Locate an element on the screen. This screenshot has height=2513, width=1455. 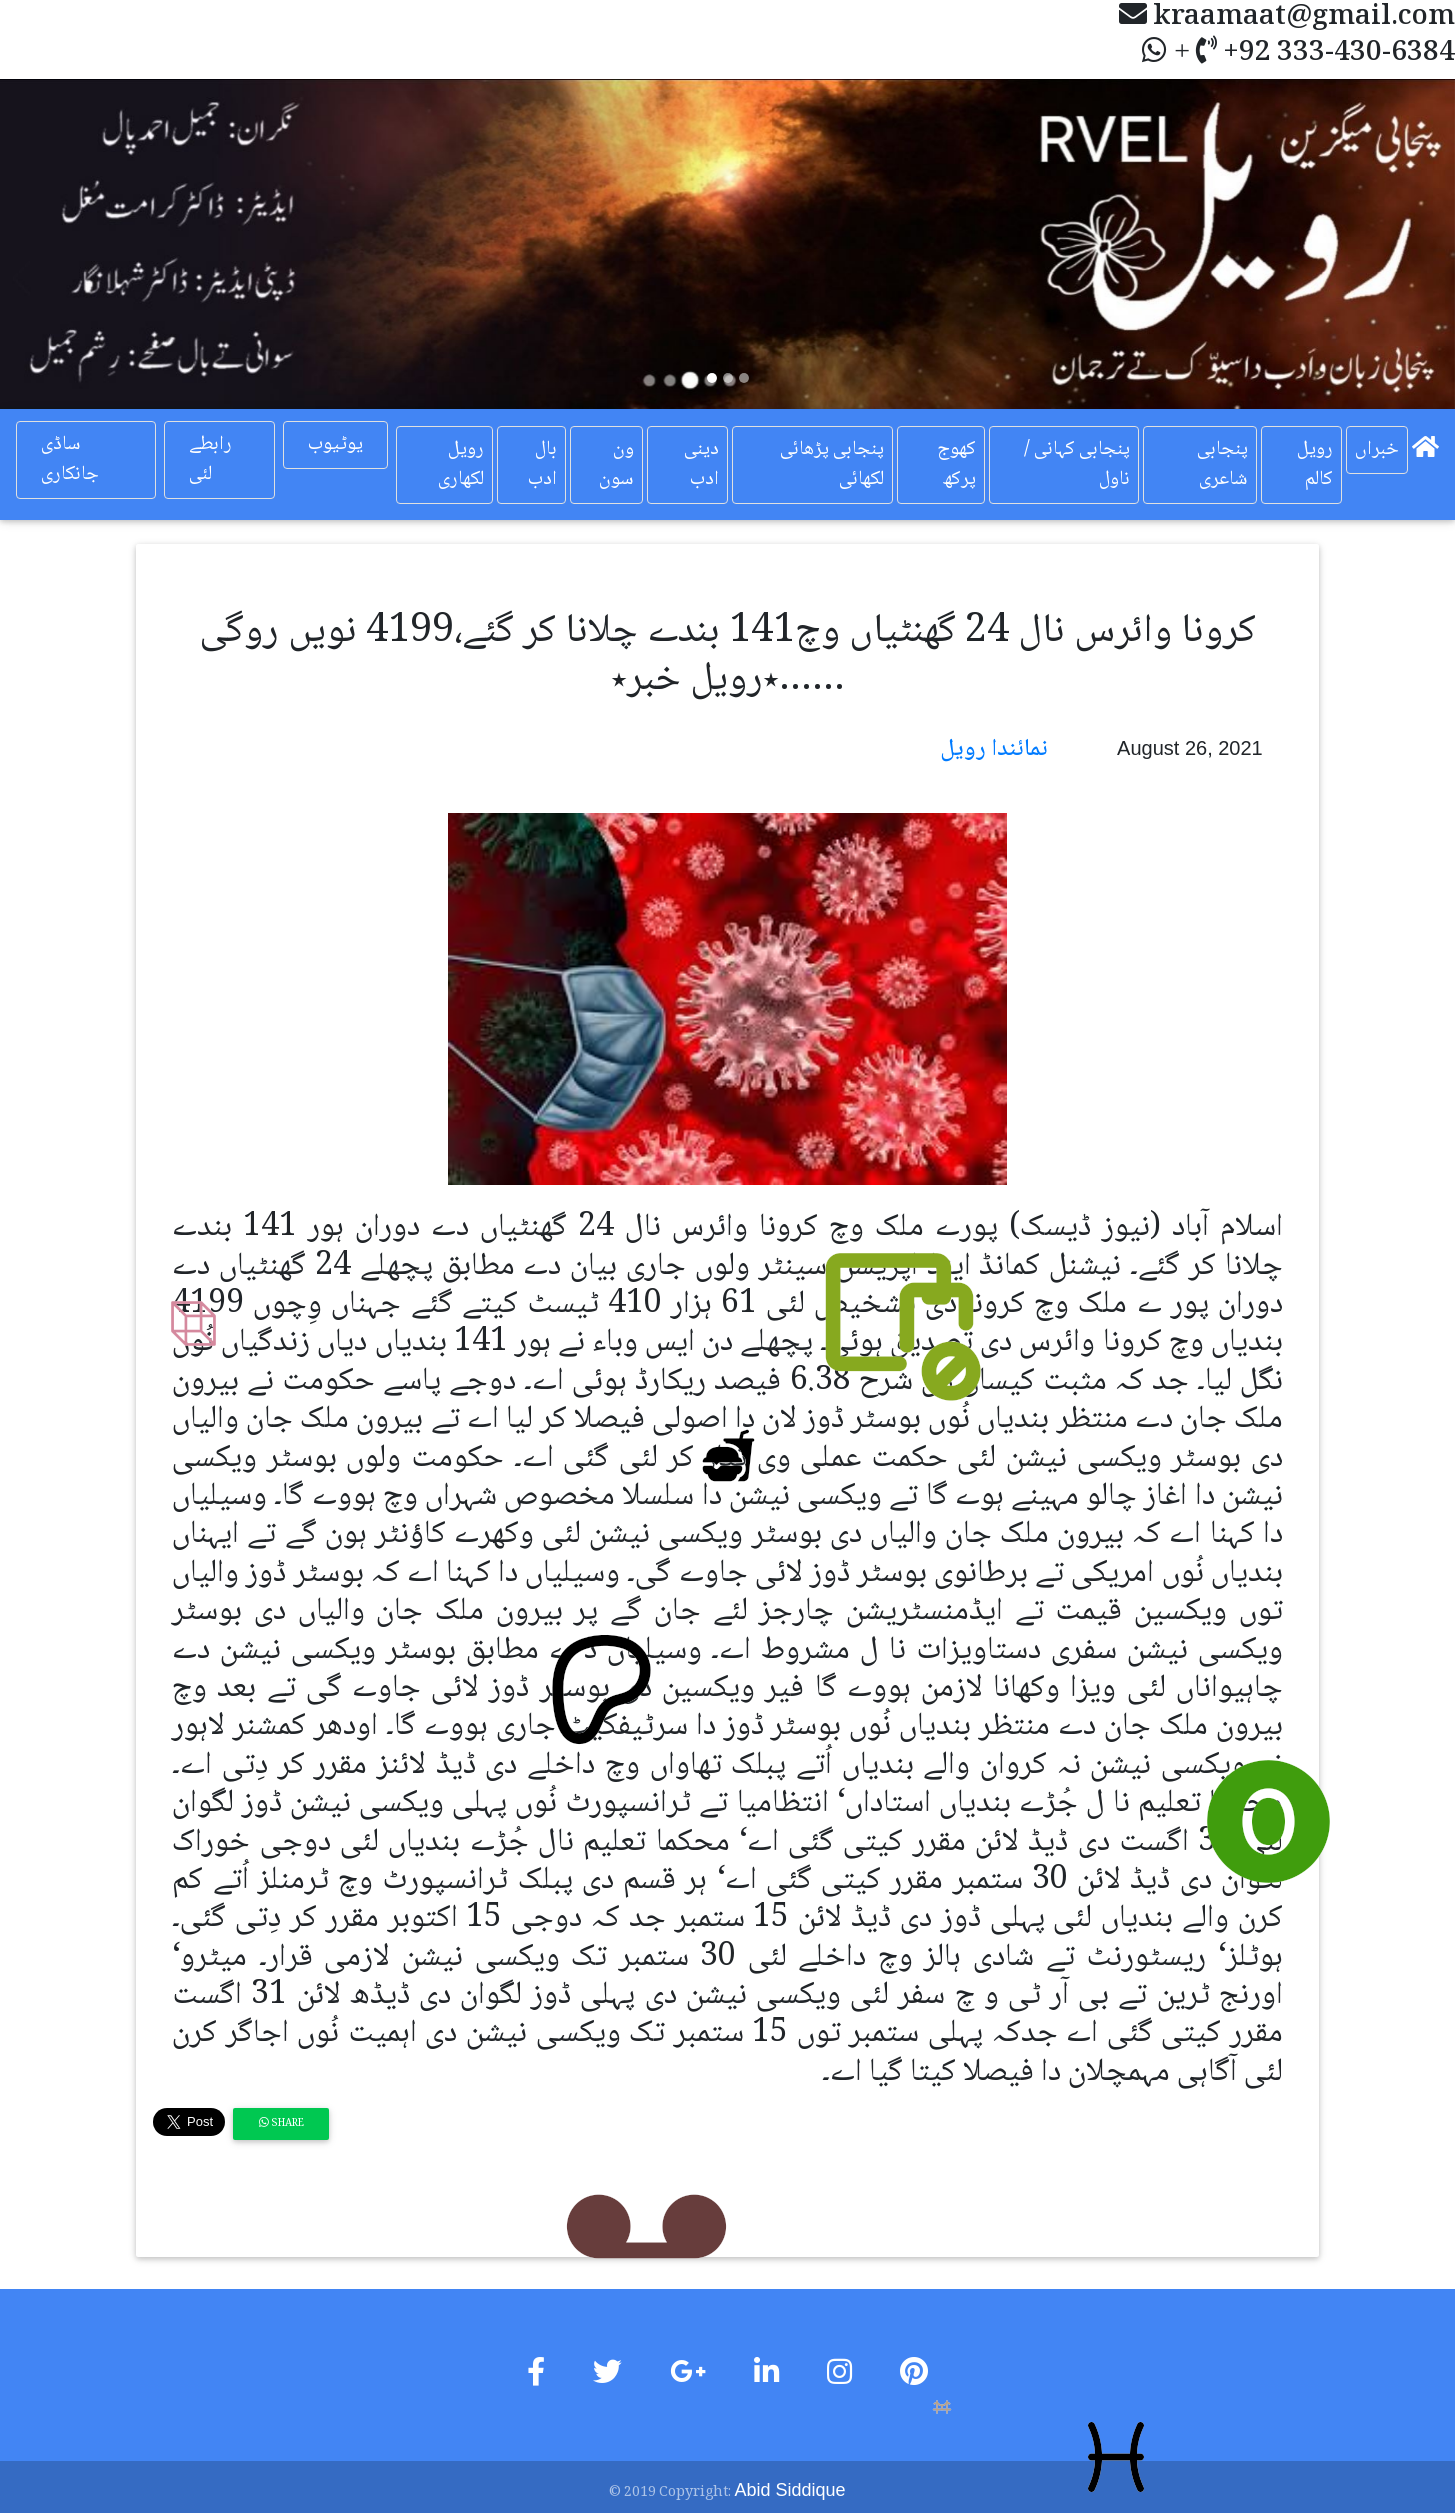
pisces zodiac sign symbol is located at coordinates (1116, 2457).